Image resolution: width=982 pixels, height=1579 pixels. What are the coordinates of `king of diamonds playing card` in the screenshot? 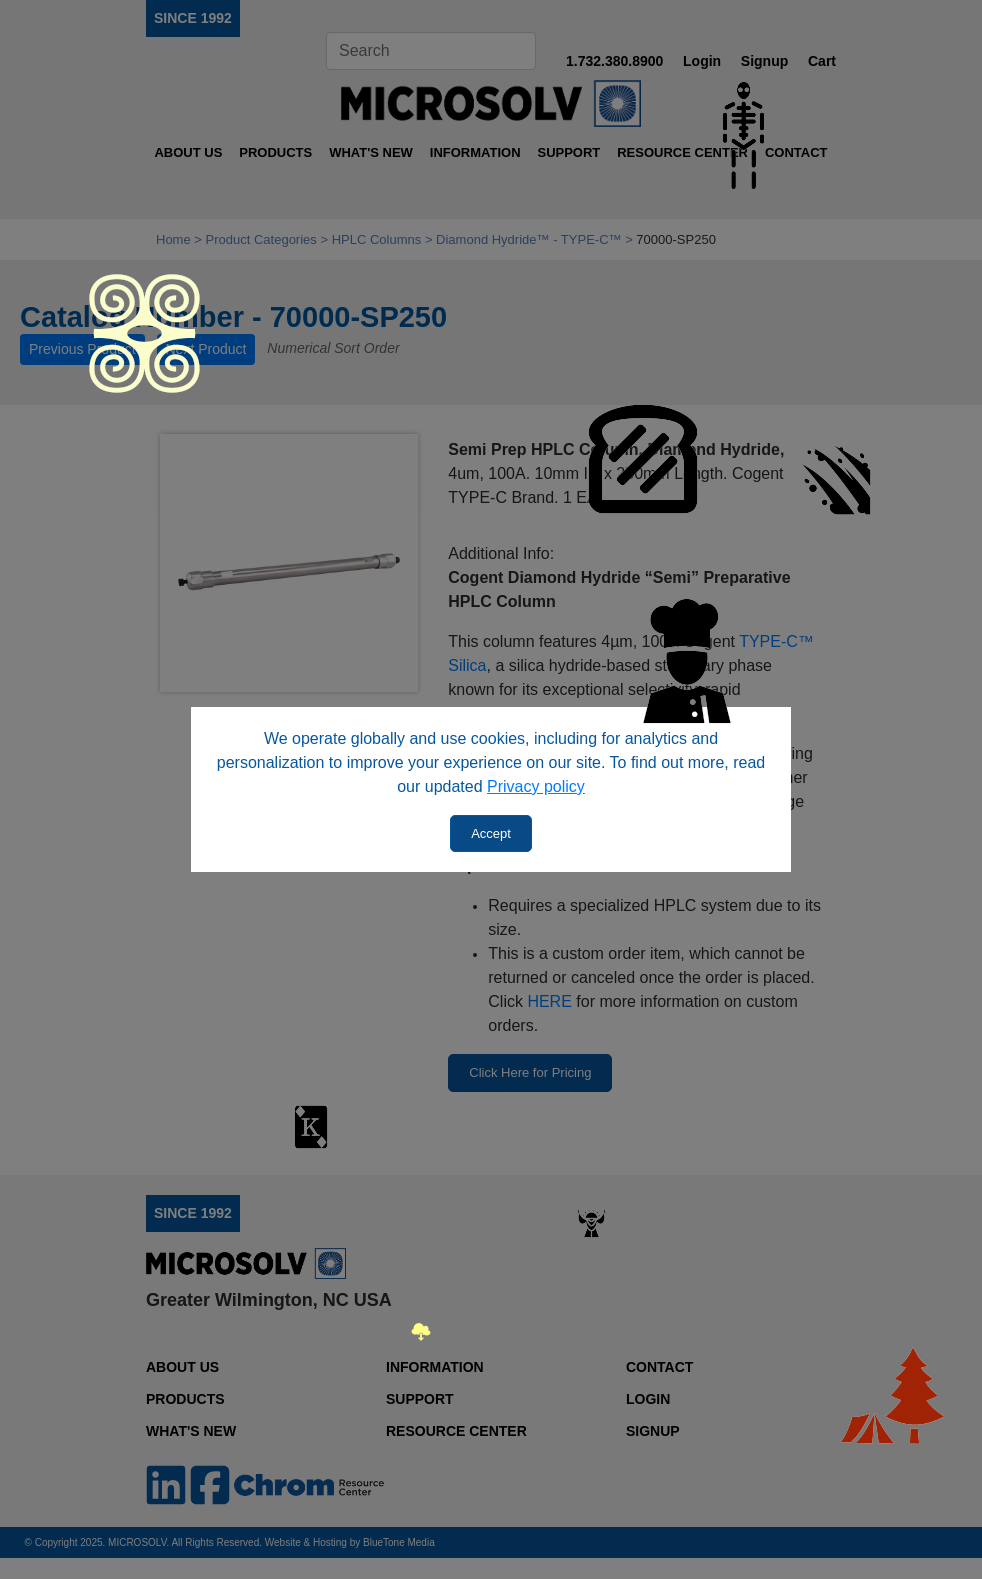 It's located at (311, 1127).